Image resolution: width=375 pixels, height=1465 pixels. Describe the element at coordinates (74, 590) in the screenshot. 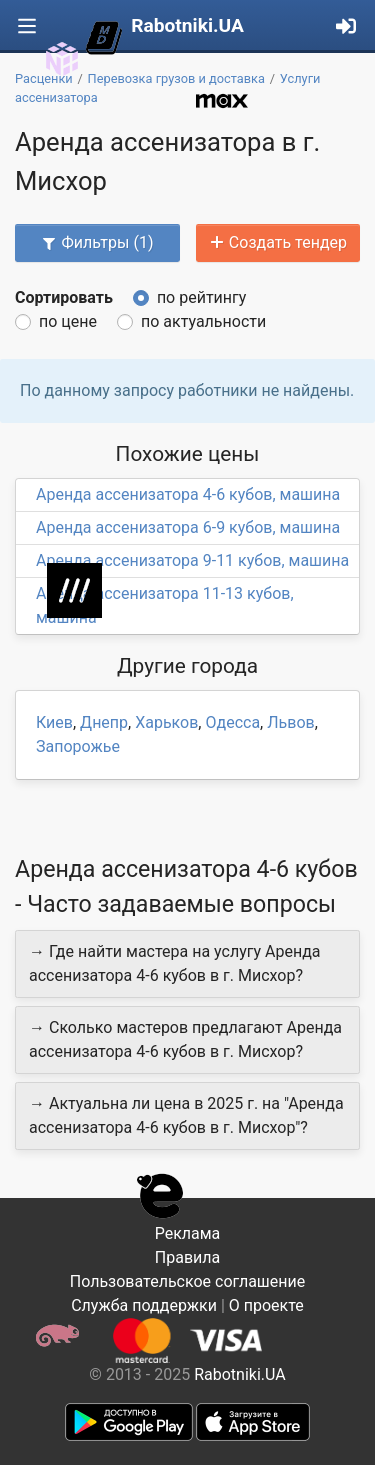

I see `open the what3words location app` at that location.